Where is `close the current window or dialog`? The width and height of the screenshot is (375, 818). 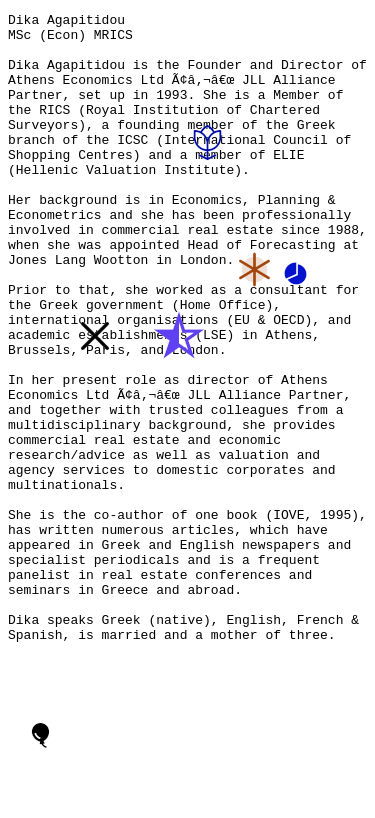 close the current window or dialog is located at coordinates (95, 336).